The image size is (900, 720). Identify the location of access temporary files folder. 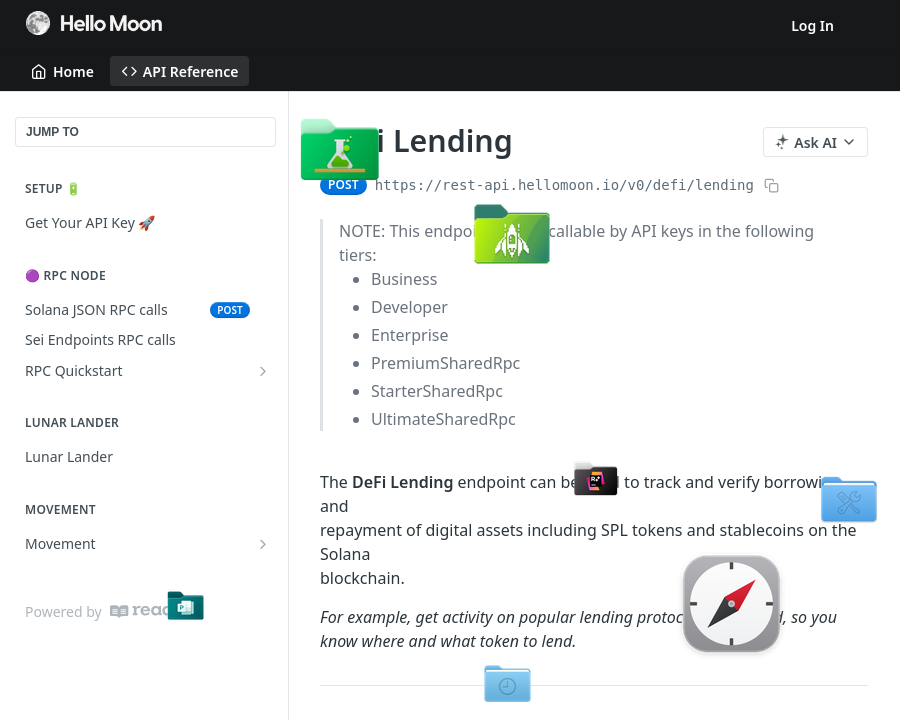
(507, 683).